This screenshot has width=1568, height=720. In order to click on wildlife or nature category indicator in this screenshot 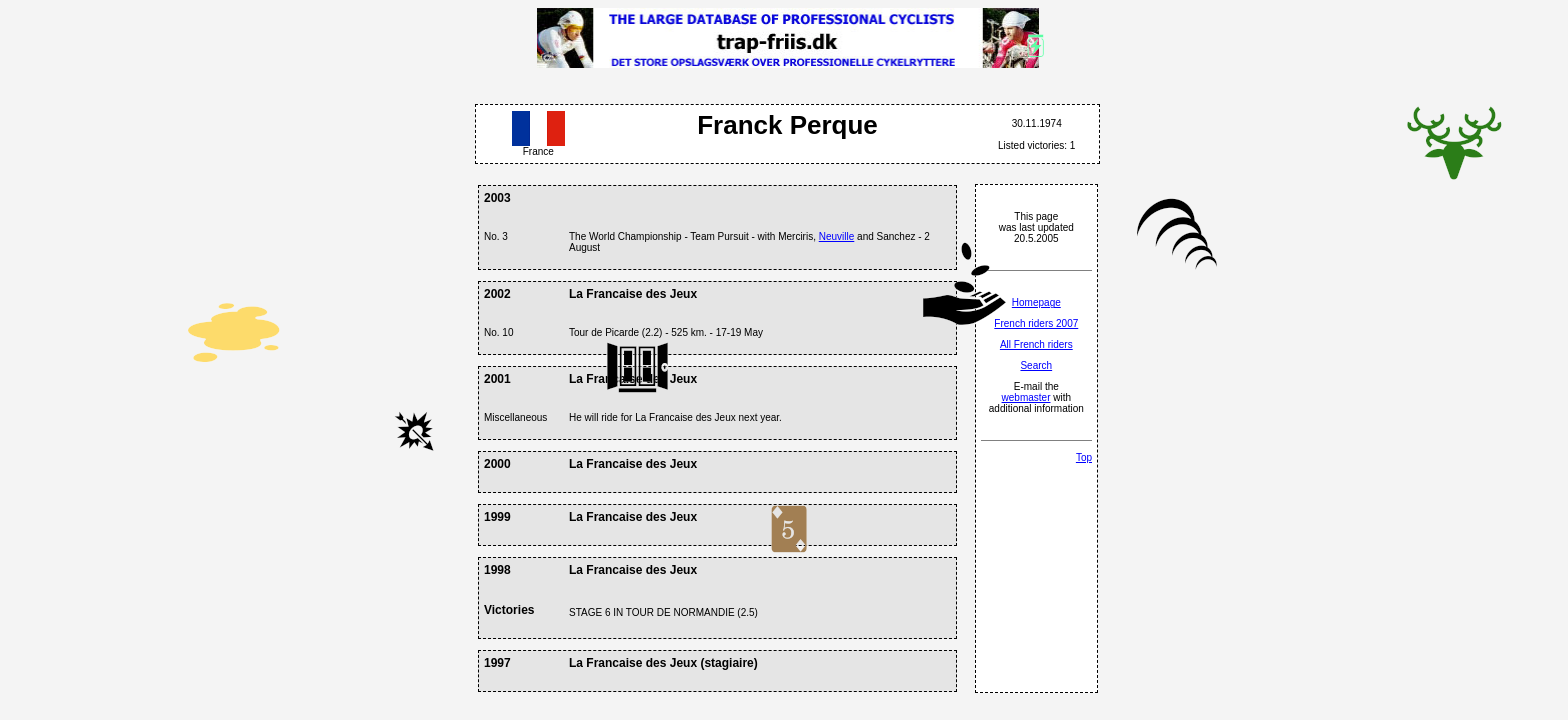, I will do `click(1454, 143)`.